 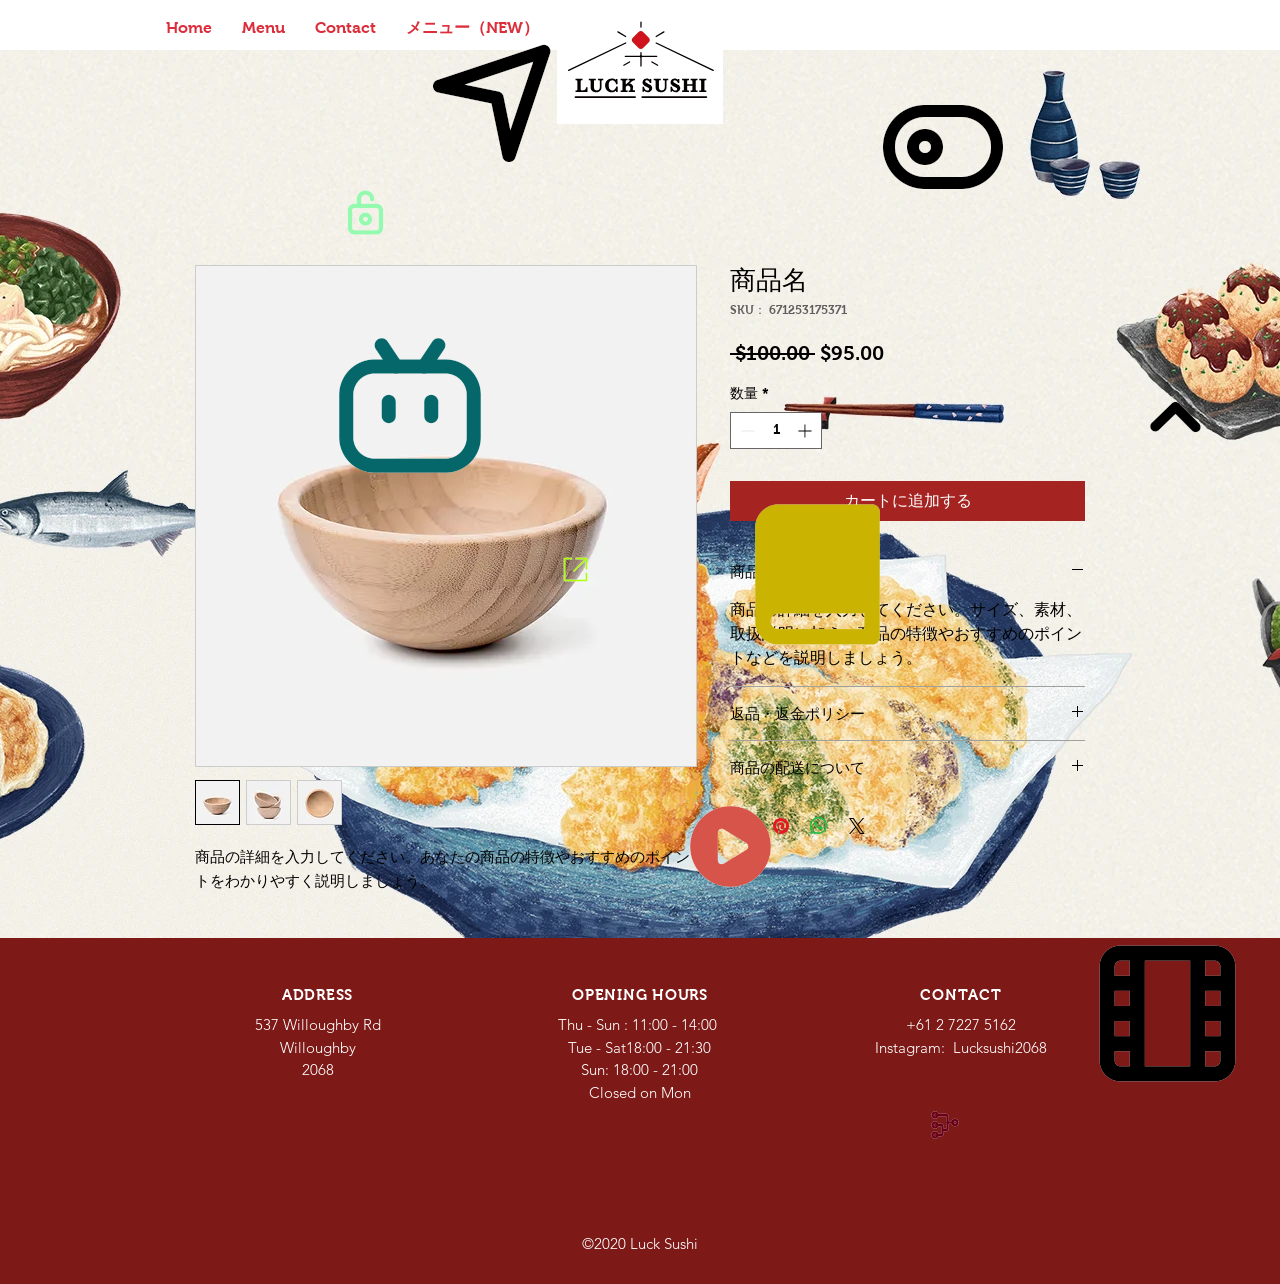 What do you see at coordinates (730, 846) in the screenshot?
I see `play media or video content` at bounding box center [730, 846].